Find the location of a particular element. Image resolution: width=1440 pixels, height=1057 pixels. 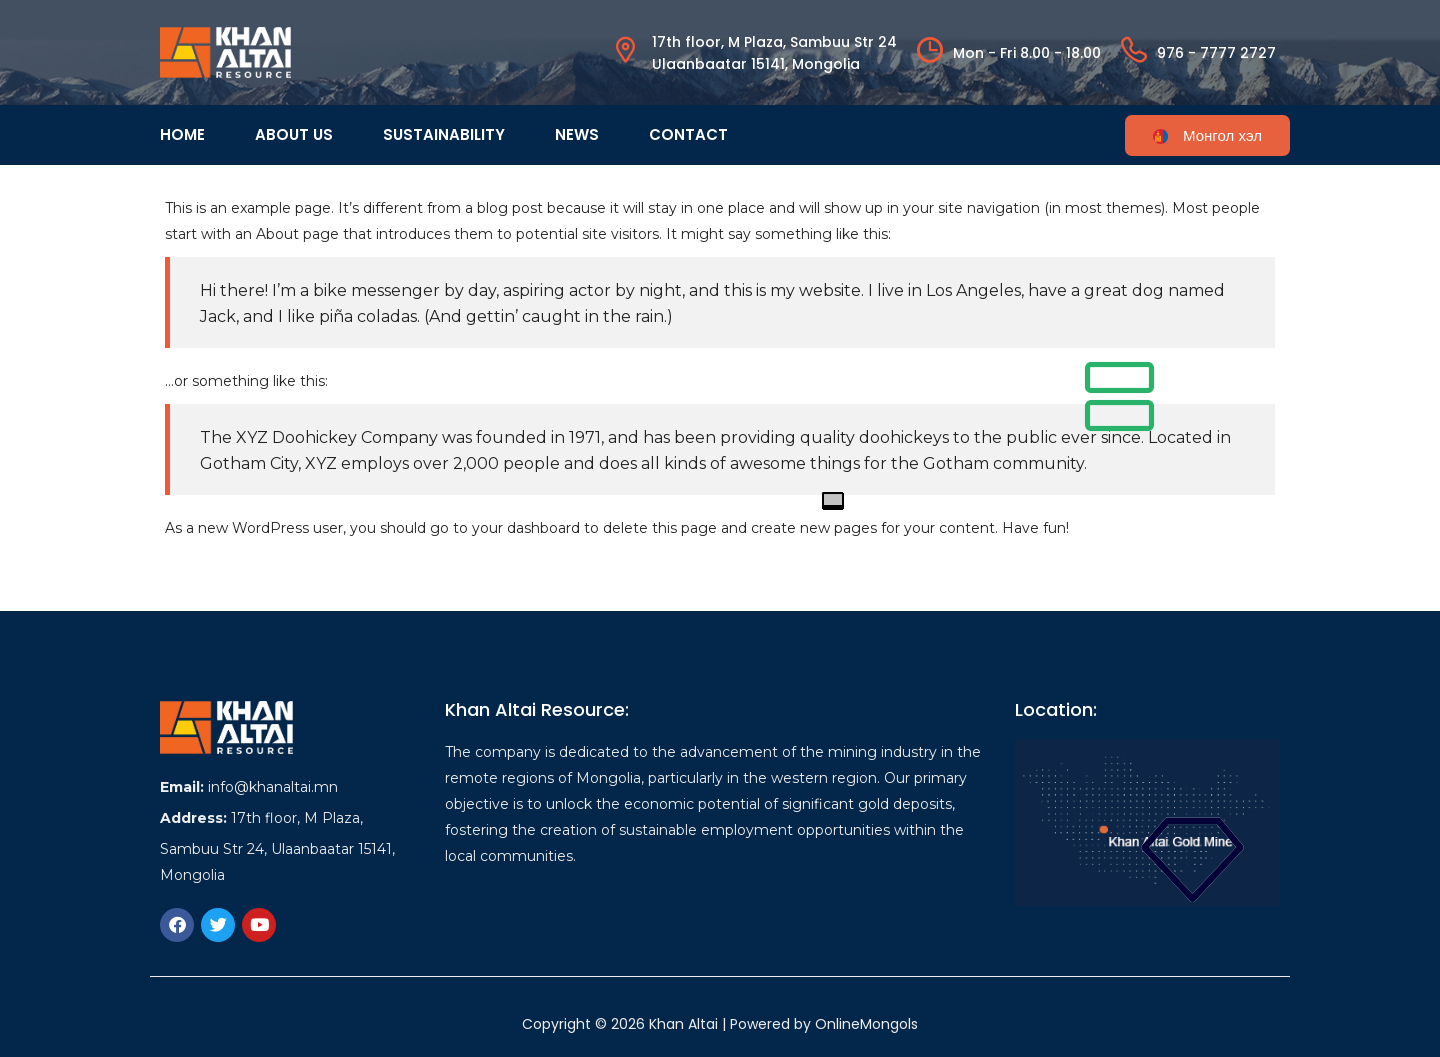

indicates ruby programming language is located at coordinates (1192, 857).